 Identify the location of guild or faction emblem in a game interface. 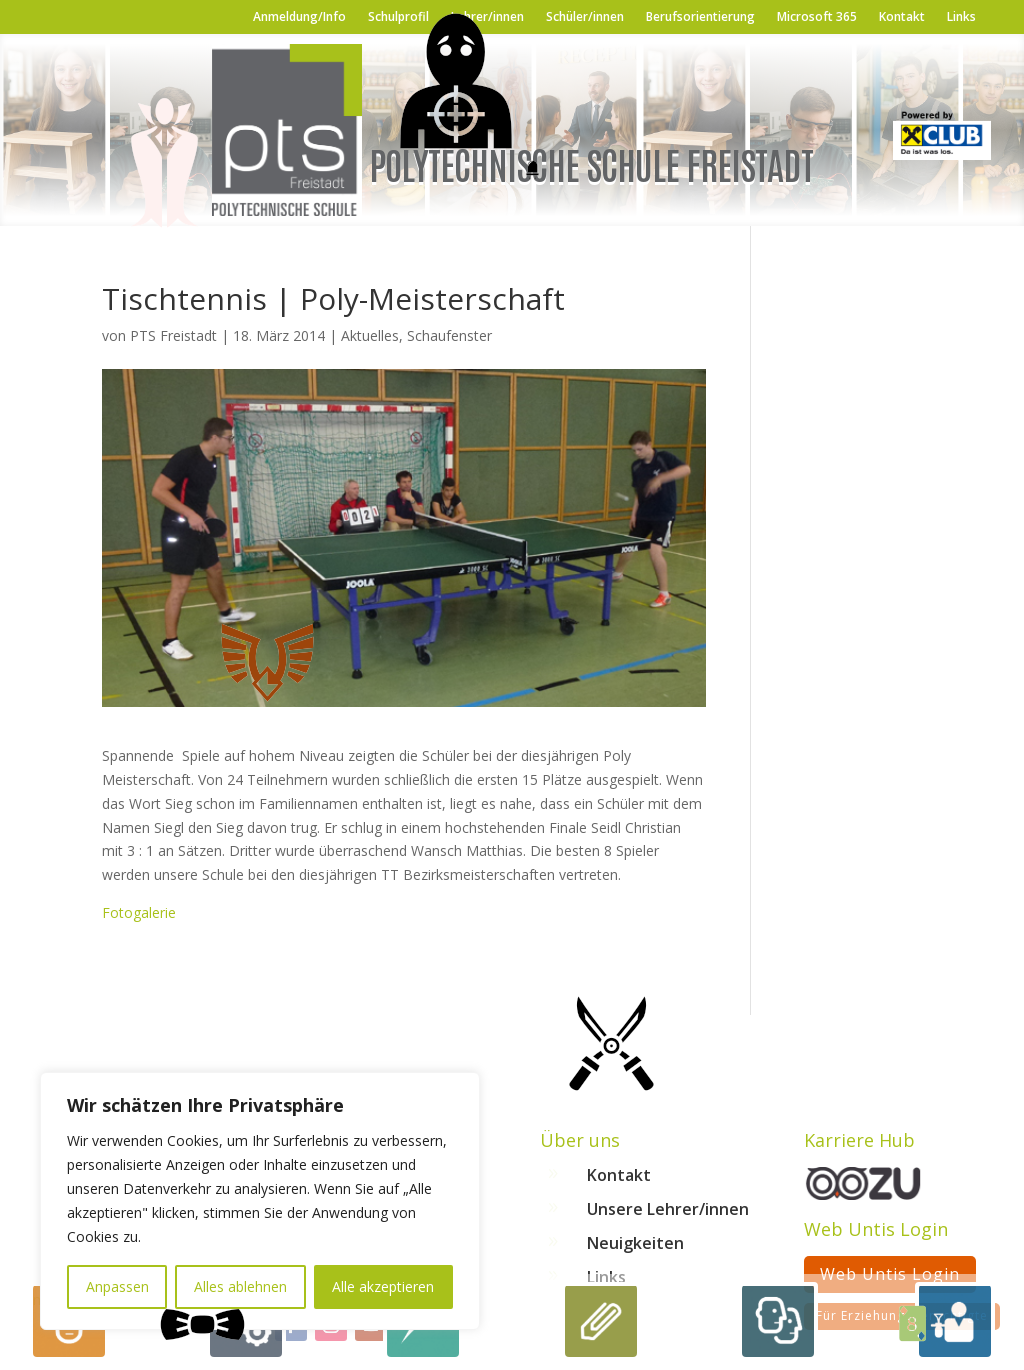
(267, 656).